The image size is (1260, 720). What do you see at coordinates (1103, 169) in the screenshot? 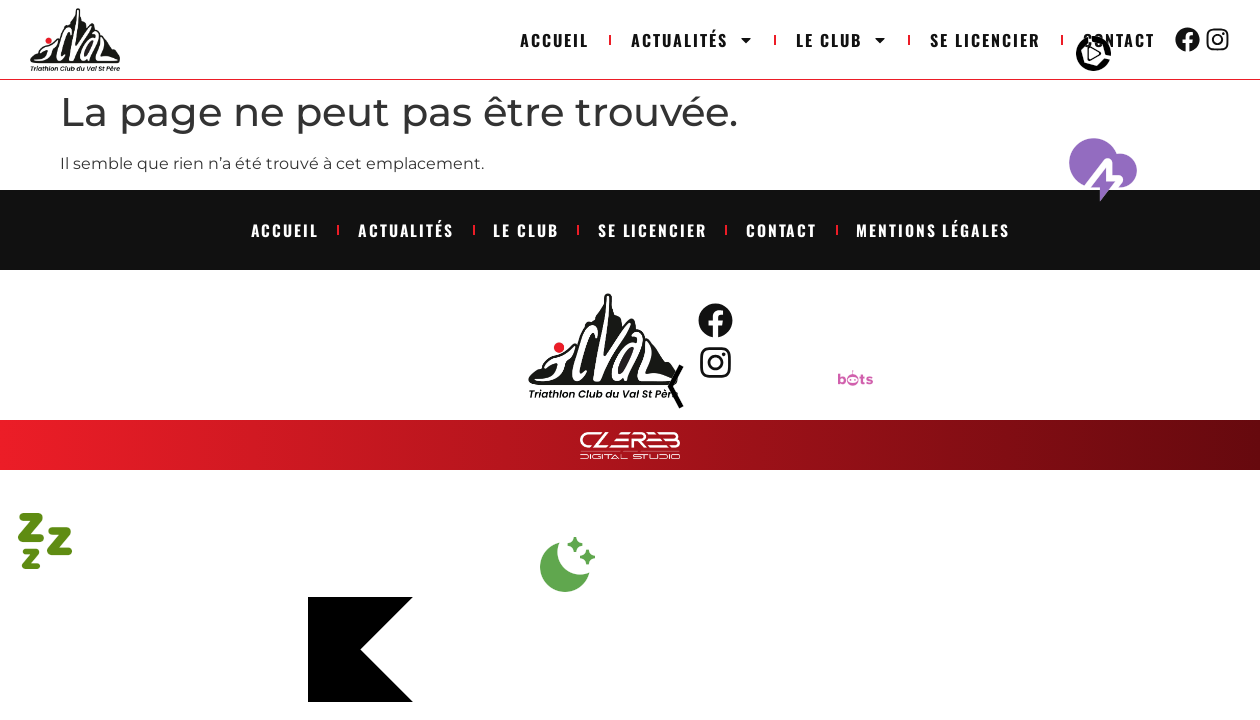
I see `indicates thunderstorm weather conditions` at bounding box center [1103, 169].